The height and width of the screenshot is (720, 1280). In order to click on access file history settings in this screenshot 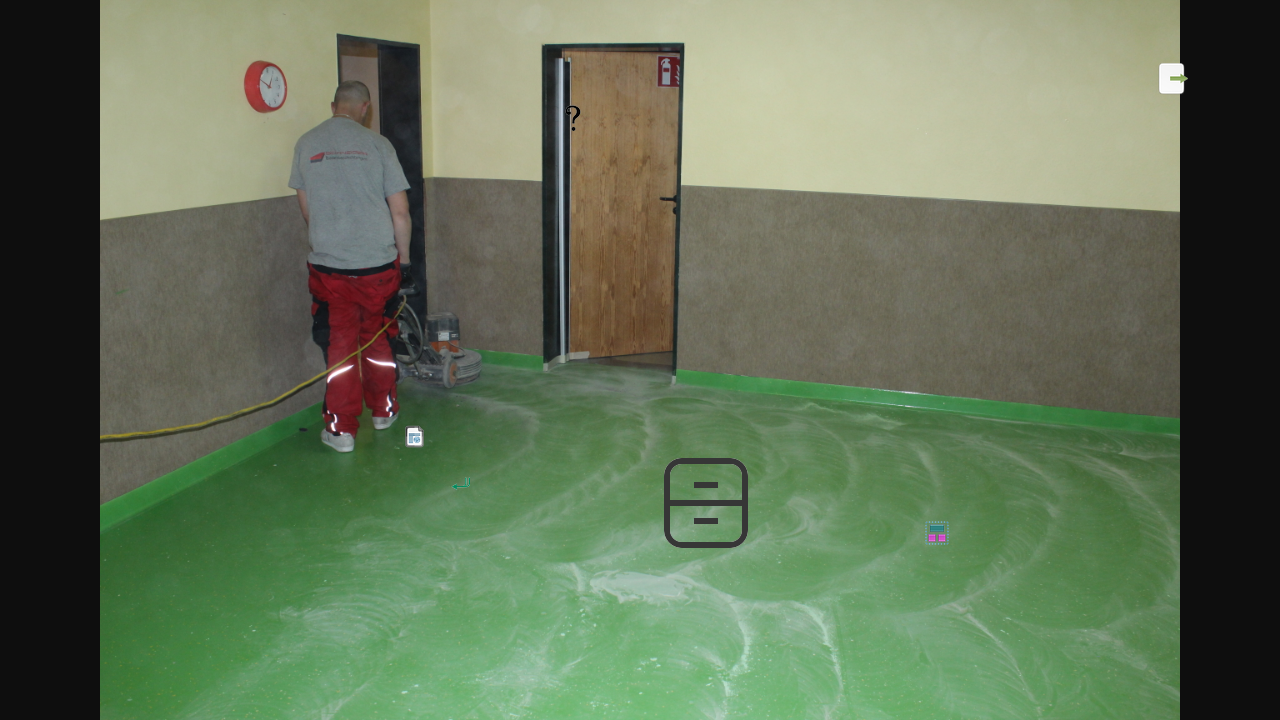, I will do `click(706, 506)`.